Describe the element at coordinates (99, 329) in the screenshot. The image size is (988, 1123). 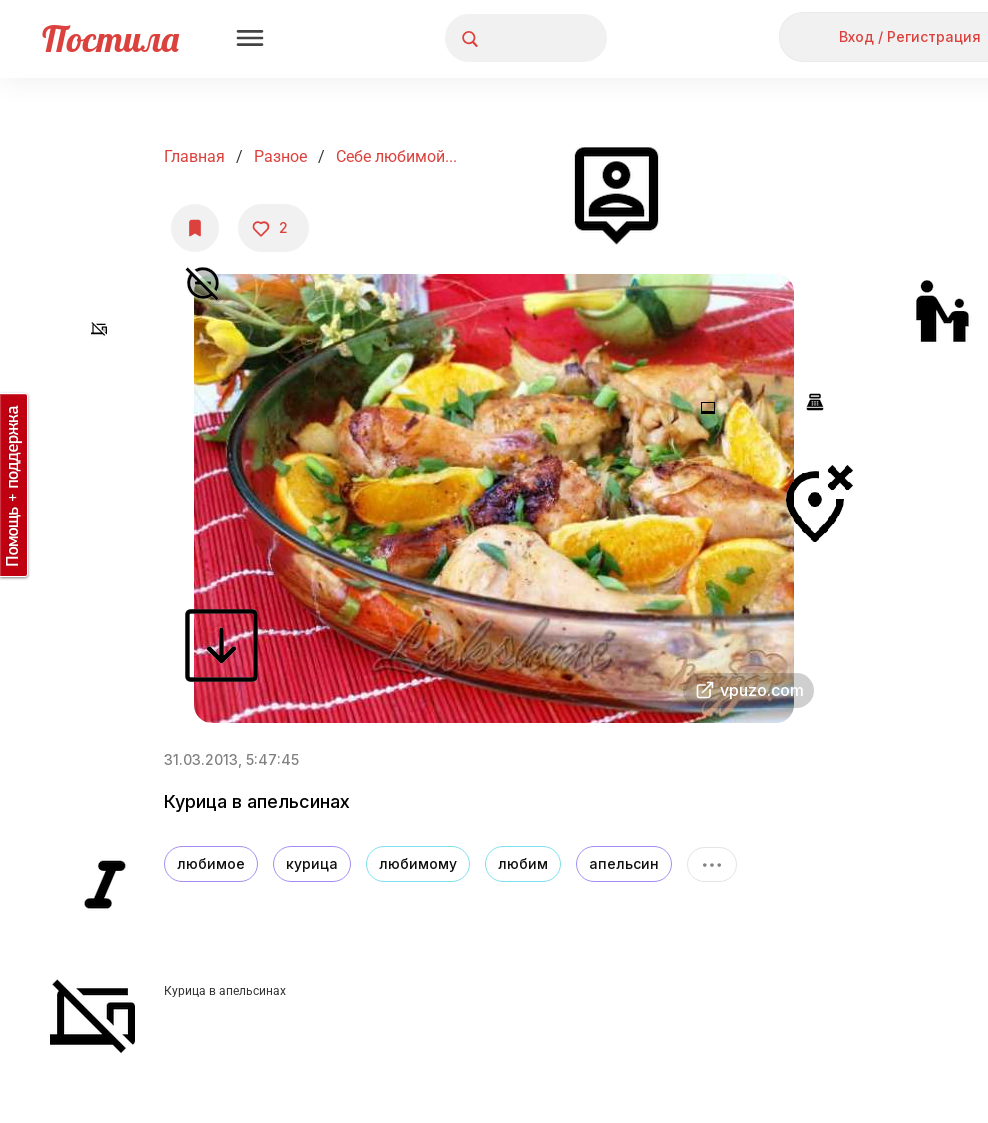
I see `device linking is disabled or unavailable` at that location.